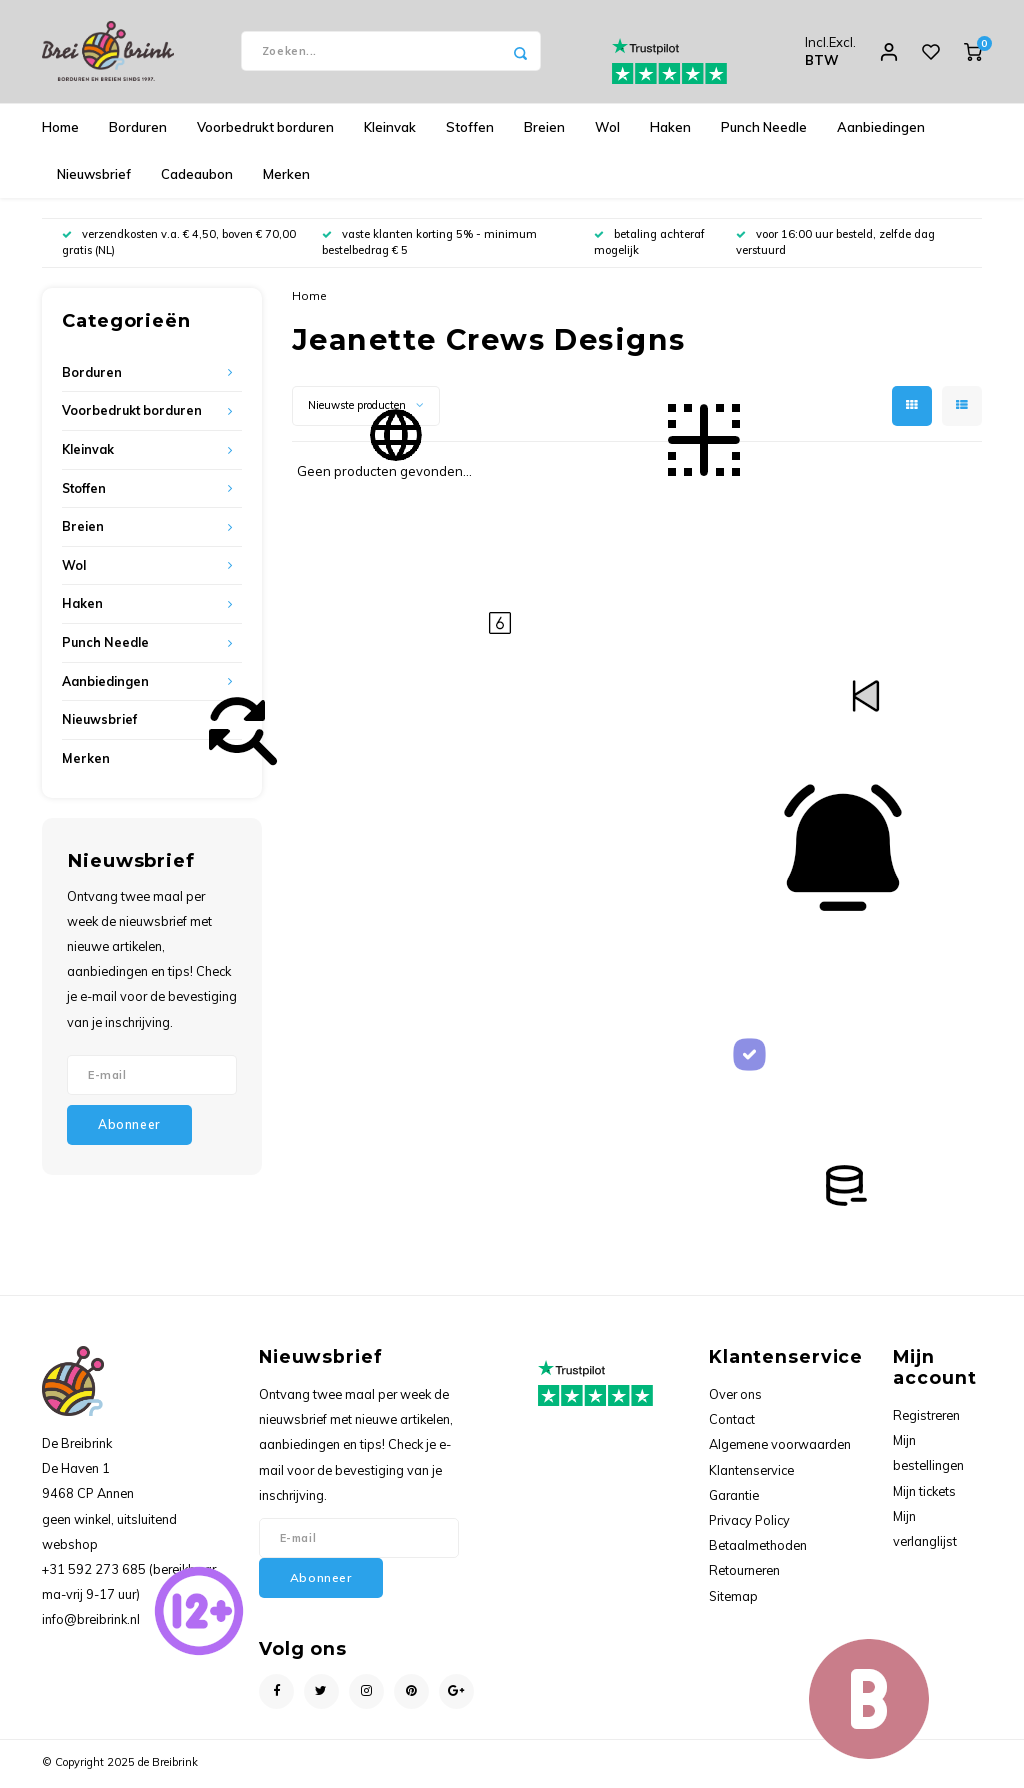  What do you see at coordinates (241, 729) in the screenshot?
I see `find and replace text or content` at bounding box center [241, 729].